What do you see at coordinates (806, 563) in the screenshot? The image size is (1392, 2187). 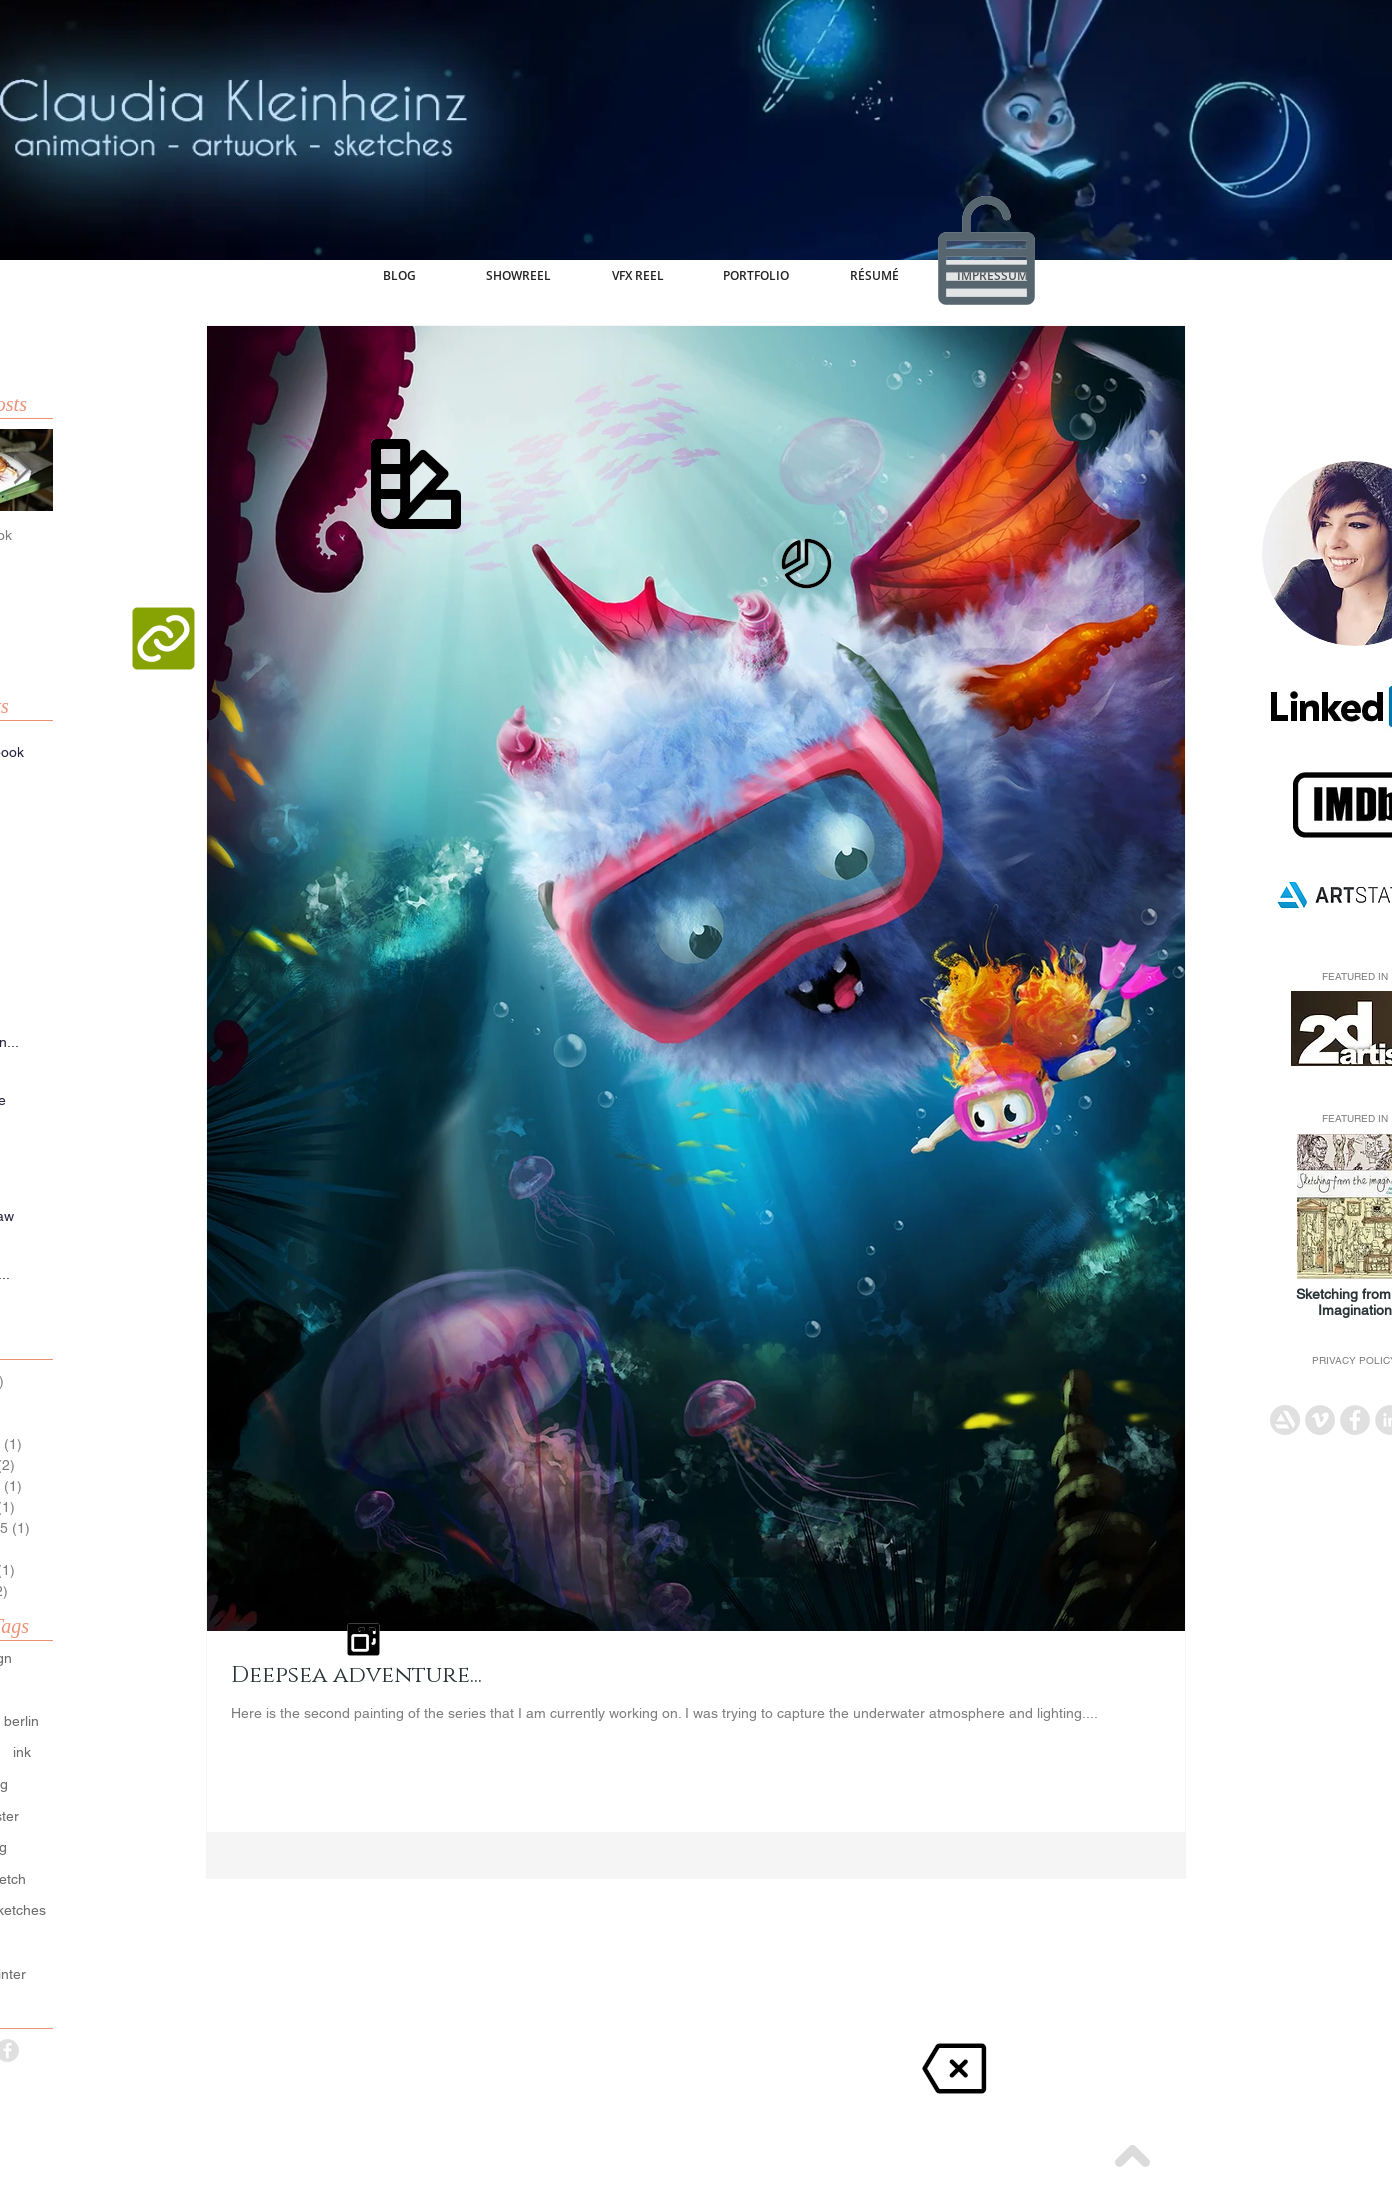 I see `view analytics or statistics breakdown` at bounding box center [806, 563].